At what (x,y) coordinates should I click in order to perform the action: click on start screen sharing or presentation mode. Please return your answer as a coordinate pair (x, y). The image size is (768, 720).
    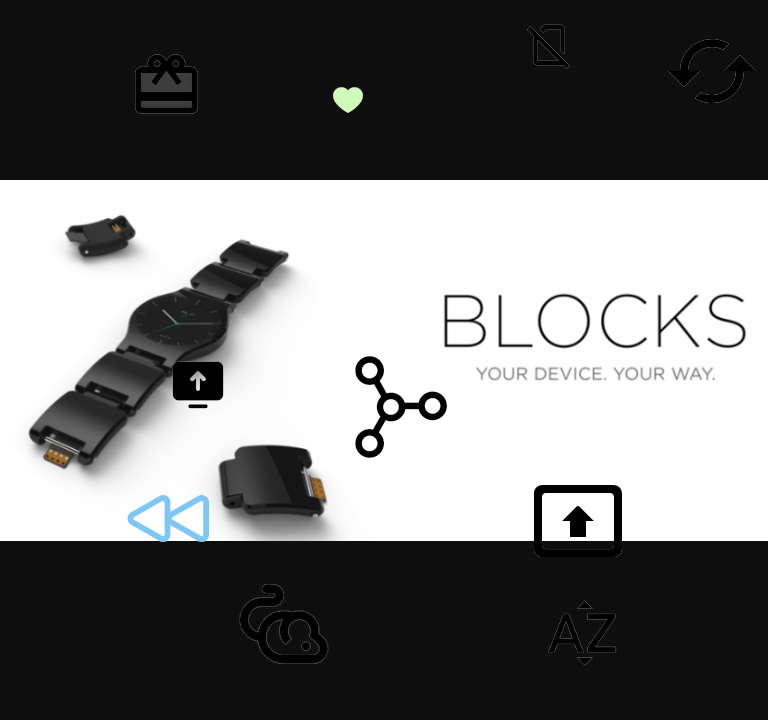
    Looking at the image, I should click on (578, 521).